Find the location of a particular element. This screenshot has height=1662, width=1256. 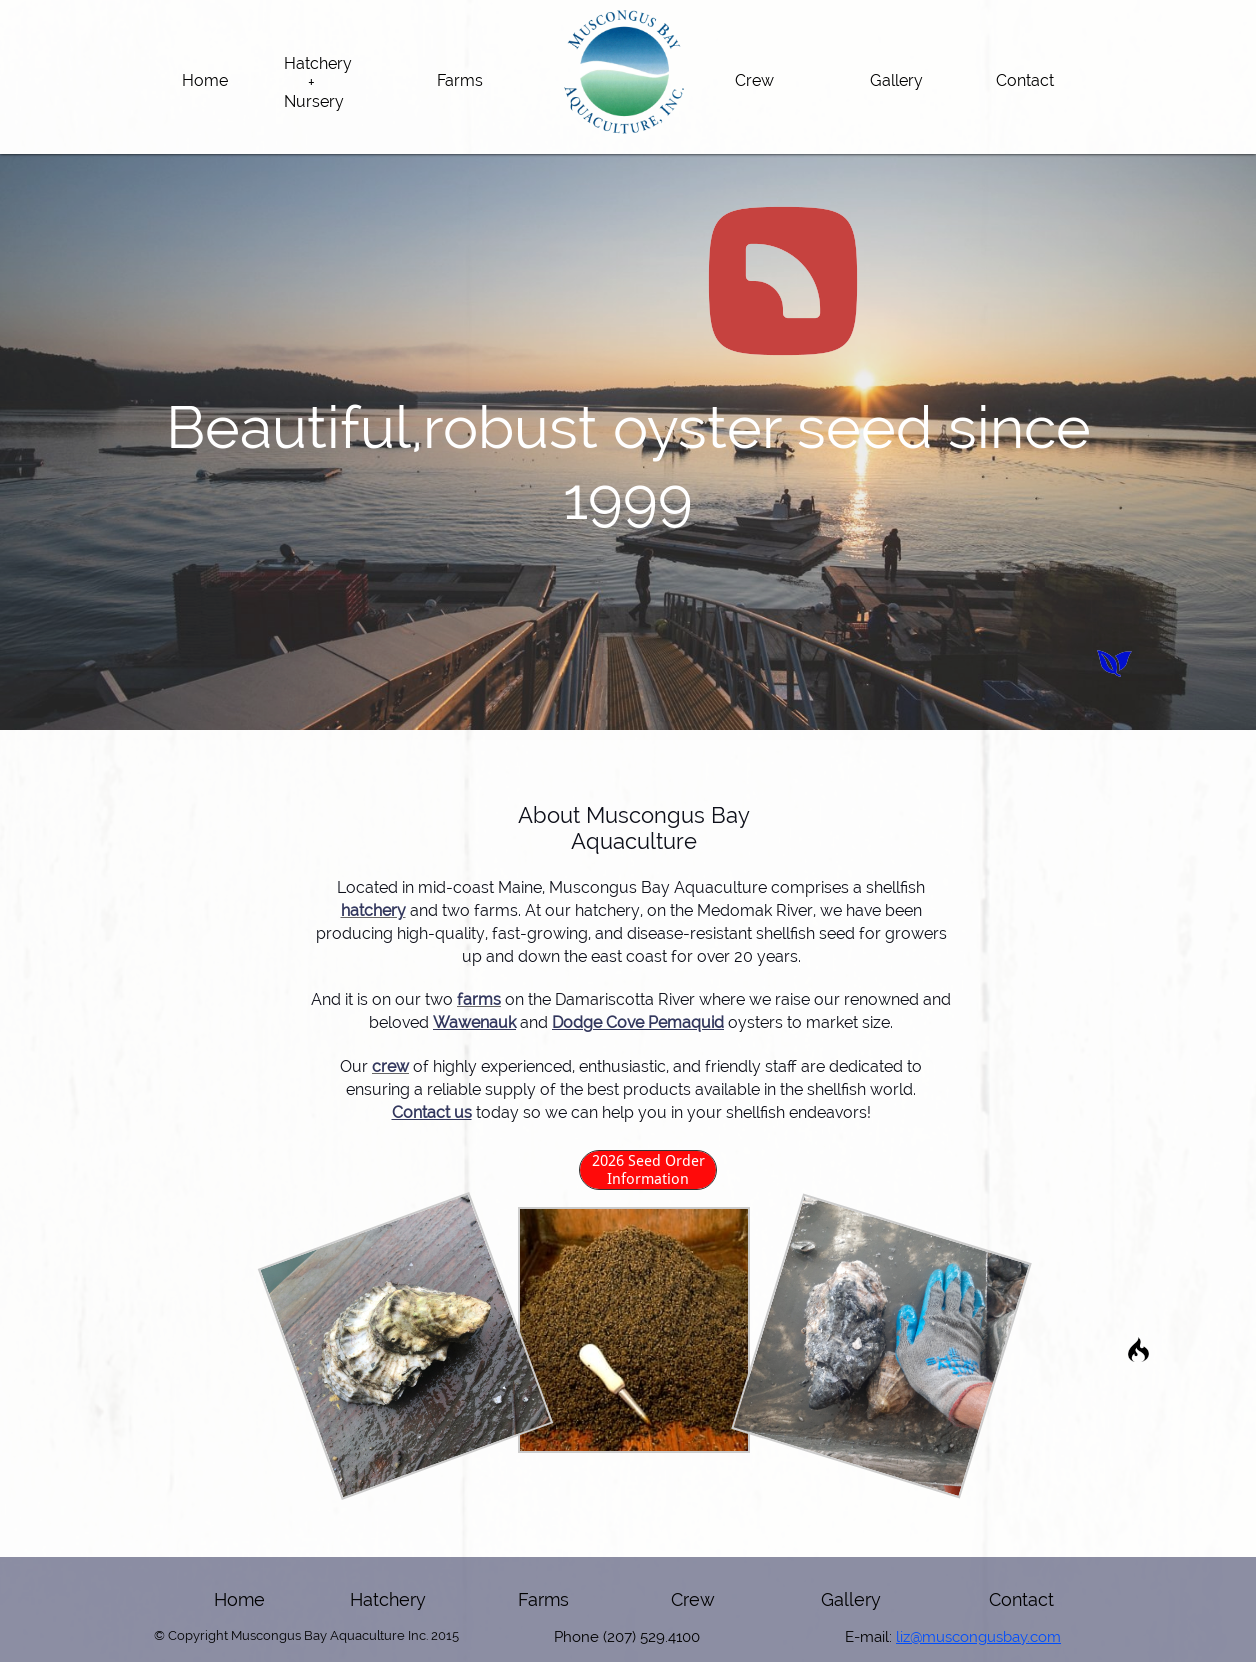

codeigniter framework logo is located at coordinates (1138, 1349).